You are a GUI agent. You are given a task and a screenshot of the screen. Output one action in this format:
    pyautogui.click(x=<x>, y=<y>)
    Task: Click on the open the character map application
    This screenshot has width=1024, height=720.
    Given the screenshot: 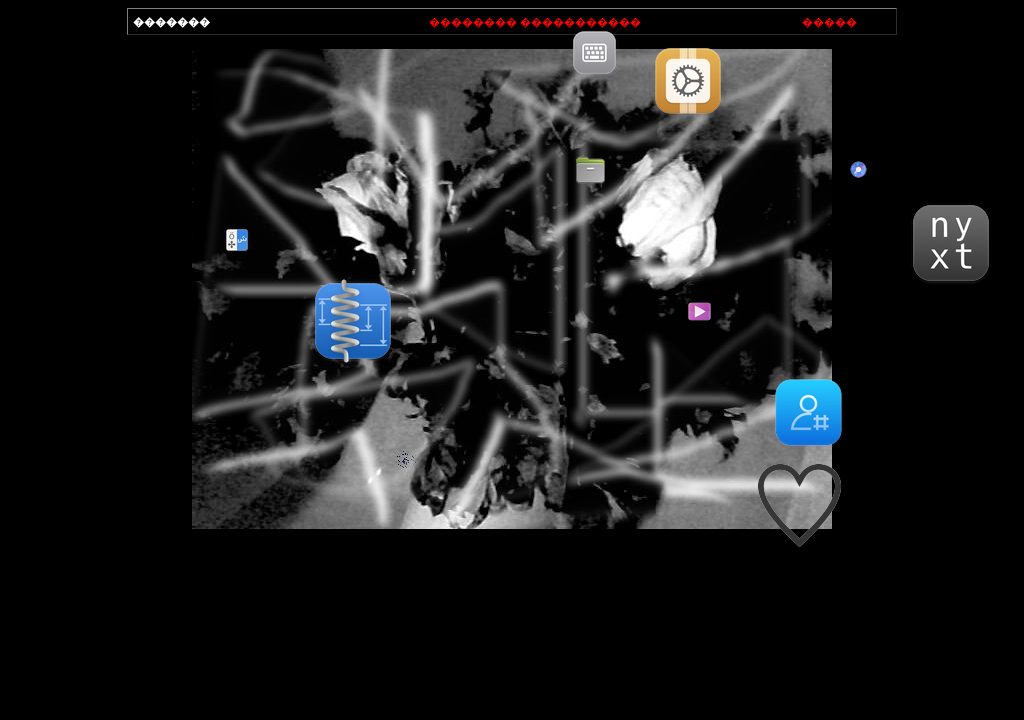 What is the action you would take?
    pyautogui.click(x=237, y=240)
    